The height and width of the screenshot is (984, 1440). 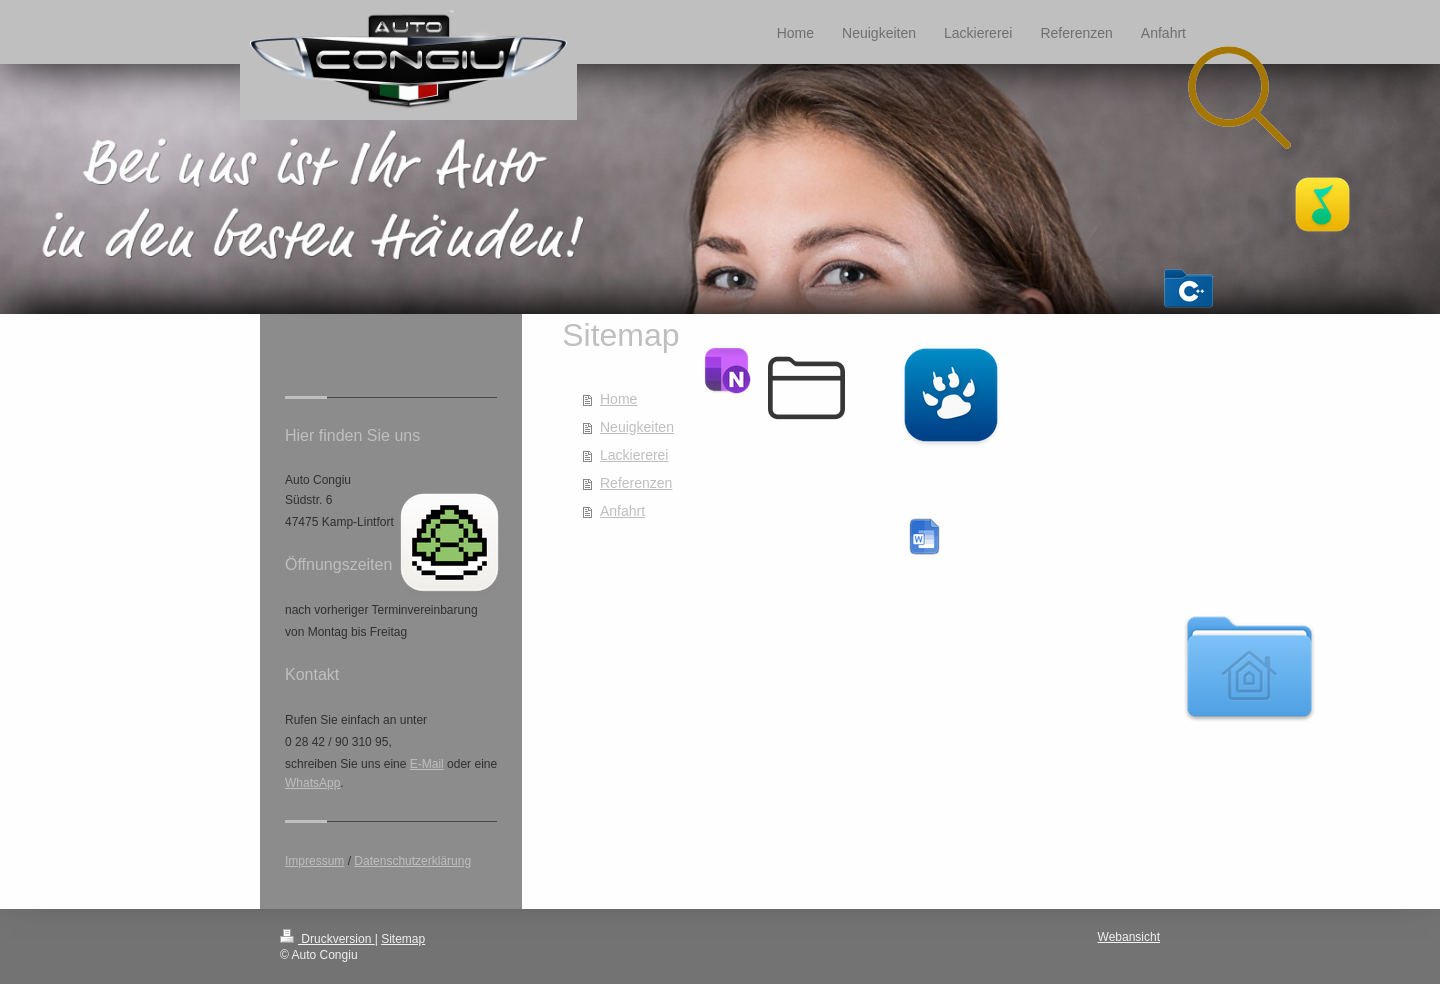 What do you see at coordinates (1322, 204) in the screenshot?
I see `open QQ Music app` at bounding box center [1322, 204].